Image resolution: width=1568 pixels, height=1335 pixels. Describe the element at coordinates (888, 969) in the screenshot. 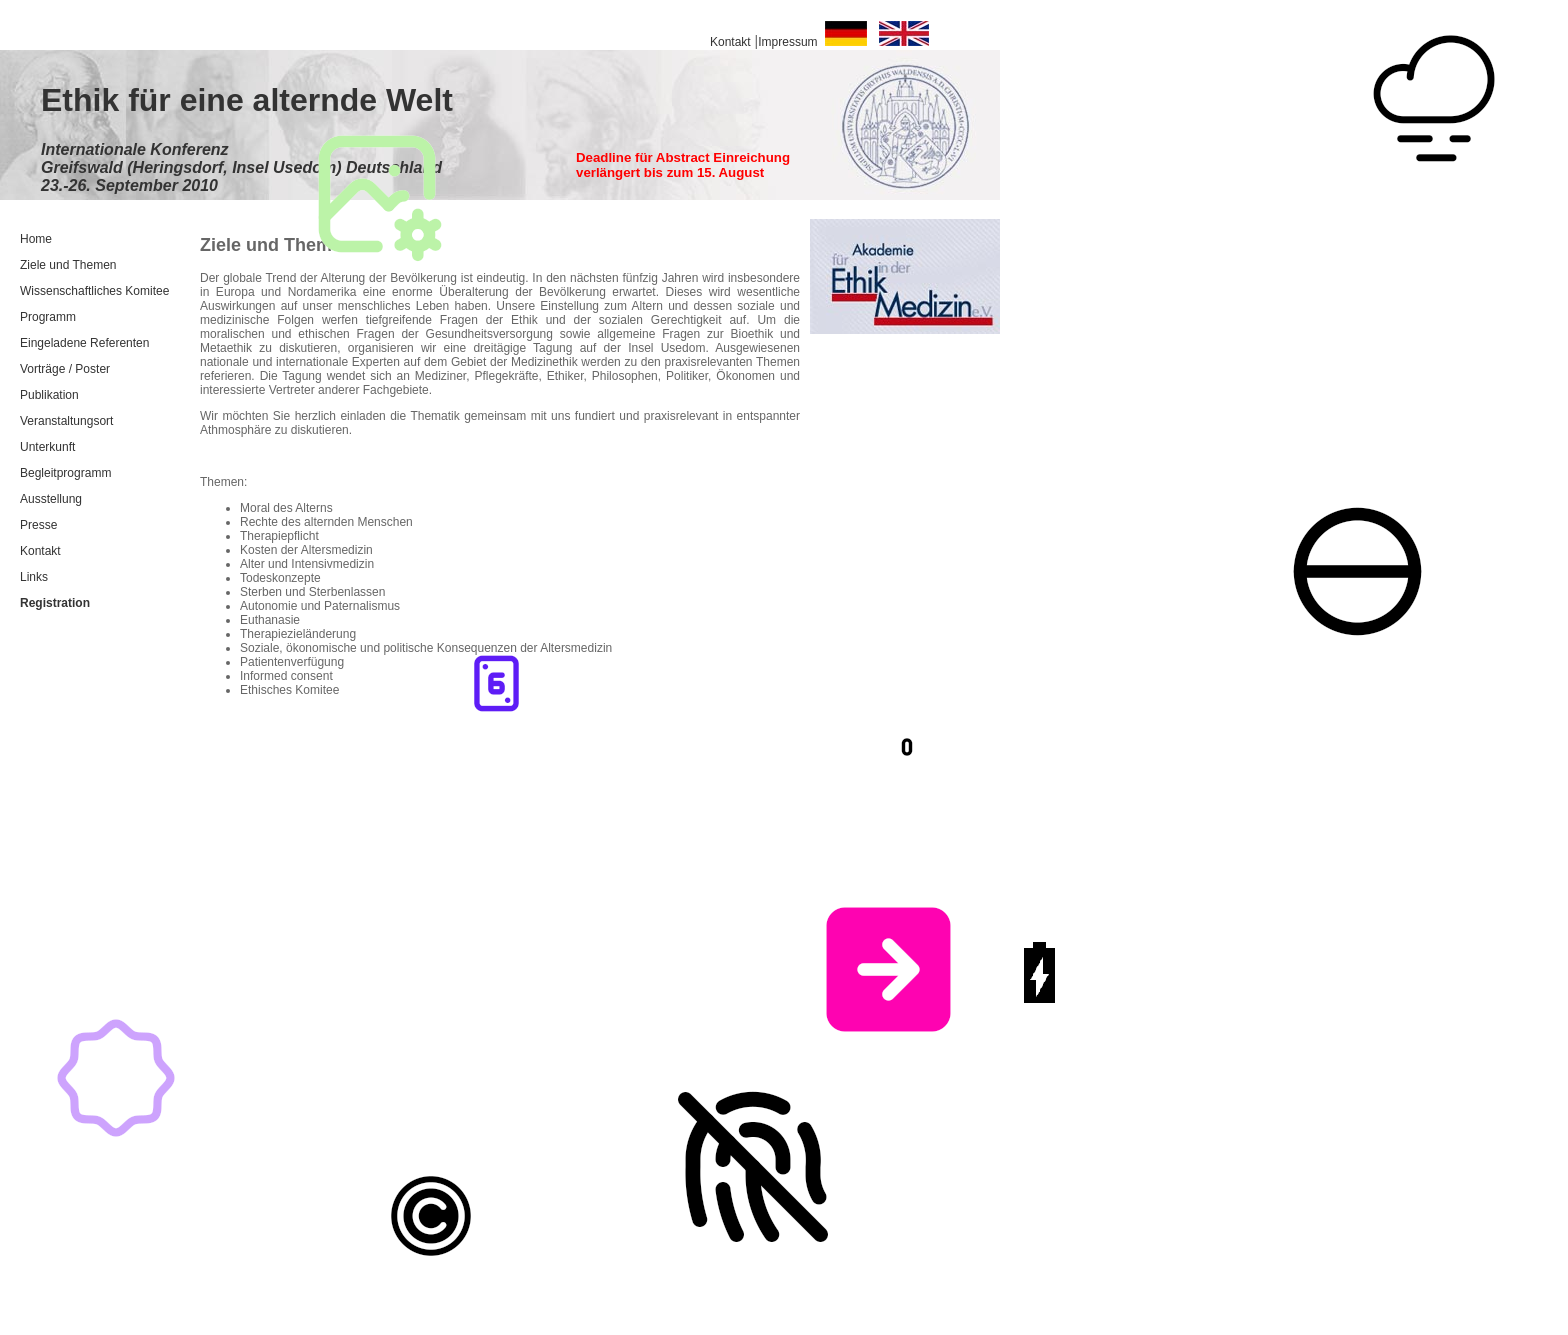

I see `proceed to next step` at that location.